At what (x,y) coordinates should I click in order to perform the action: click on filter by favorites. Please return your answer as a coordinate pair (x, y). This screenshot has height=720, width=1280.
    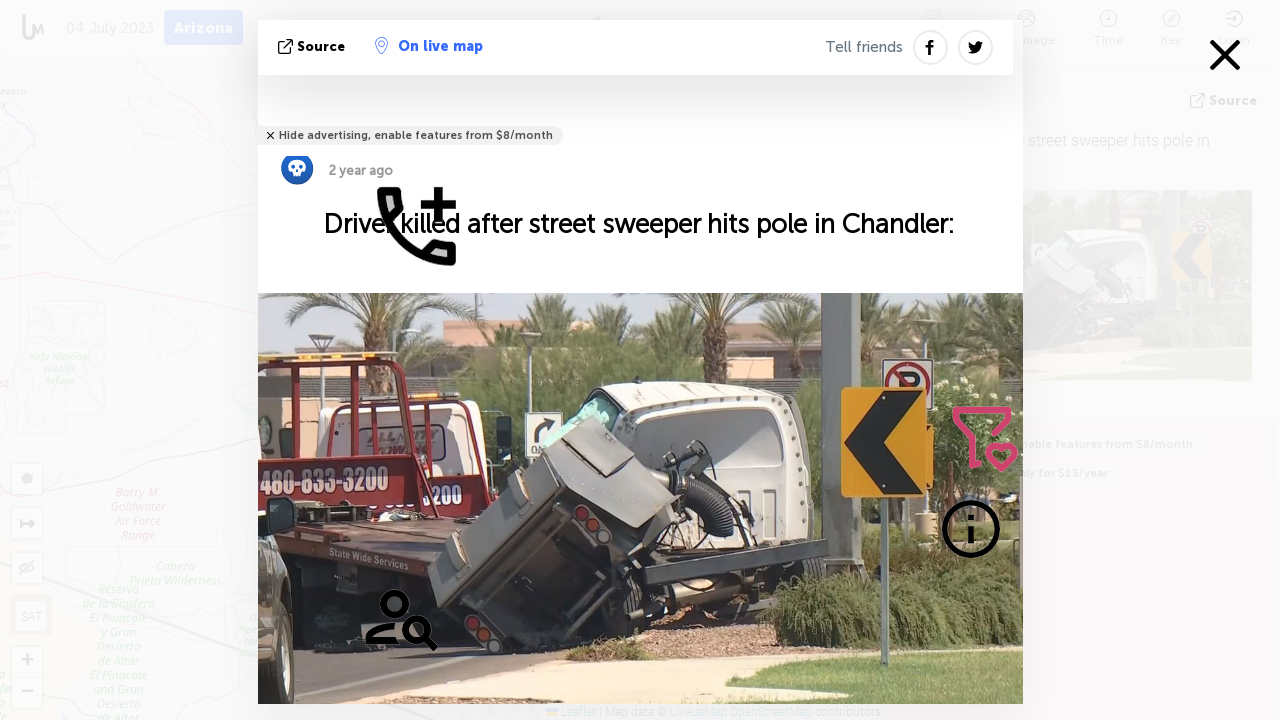
    Looking at the image, I should click on (982, 436).